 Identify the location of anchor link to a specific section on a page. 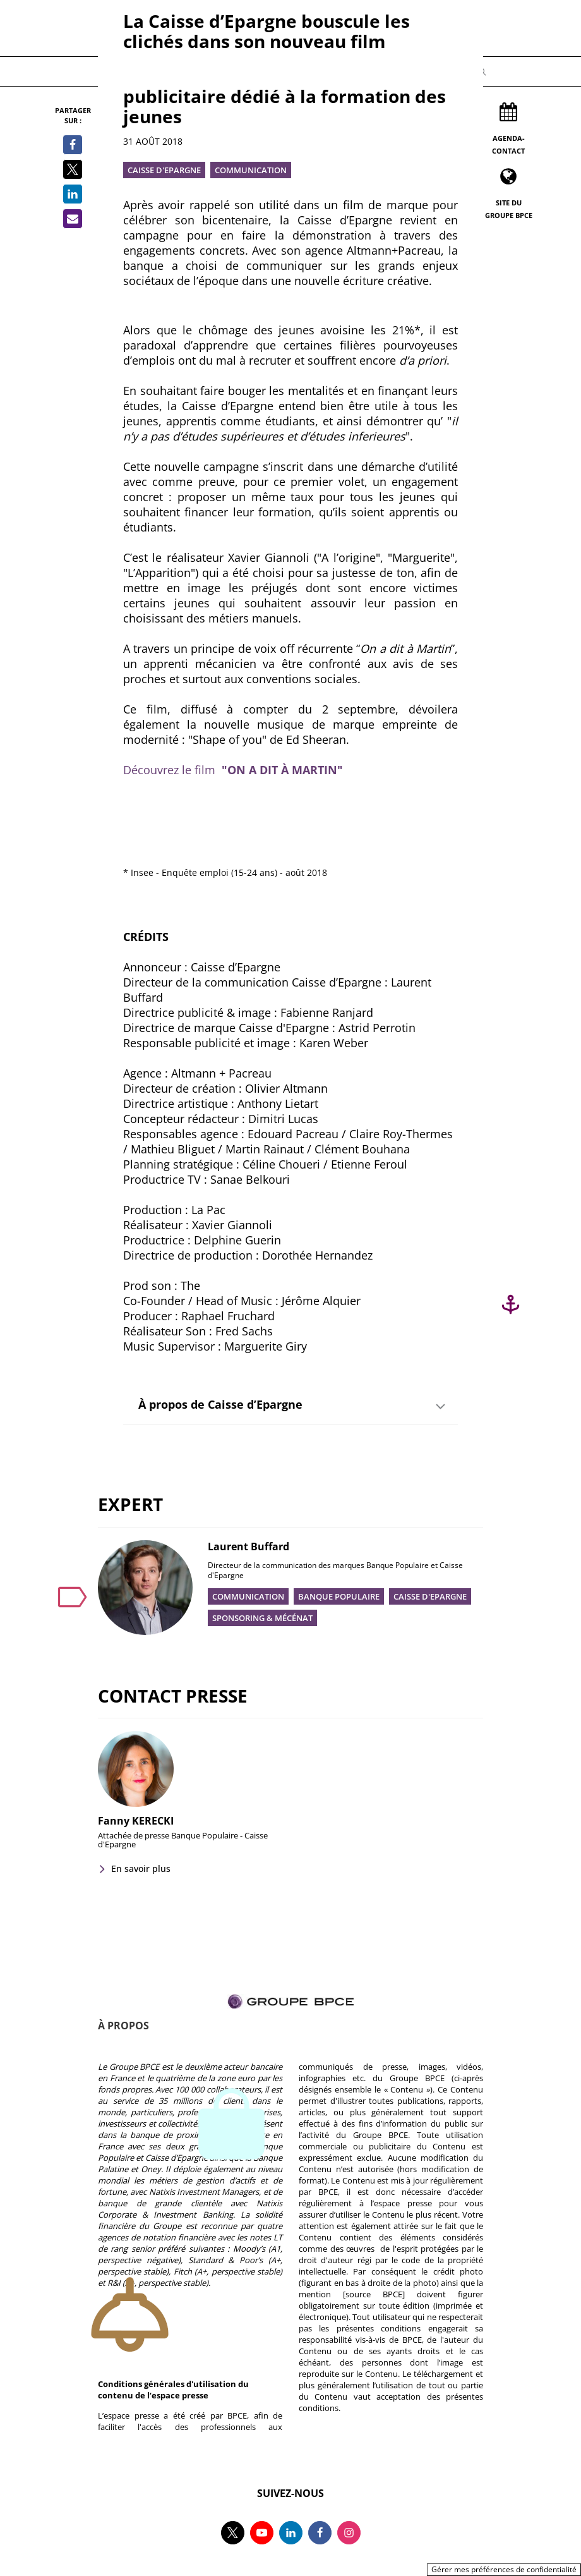
(510, 1304).